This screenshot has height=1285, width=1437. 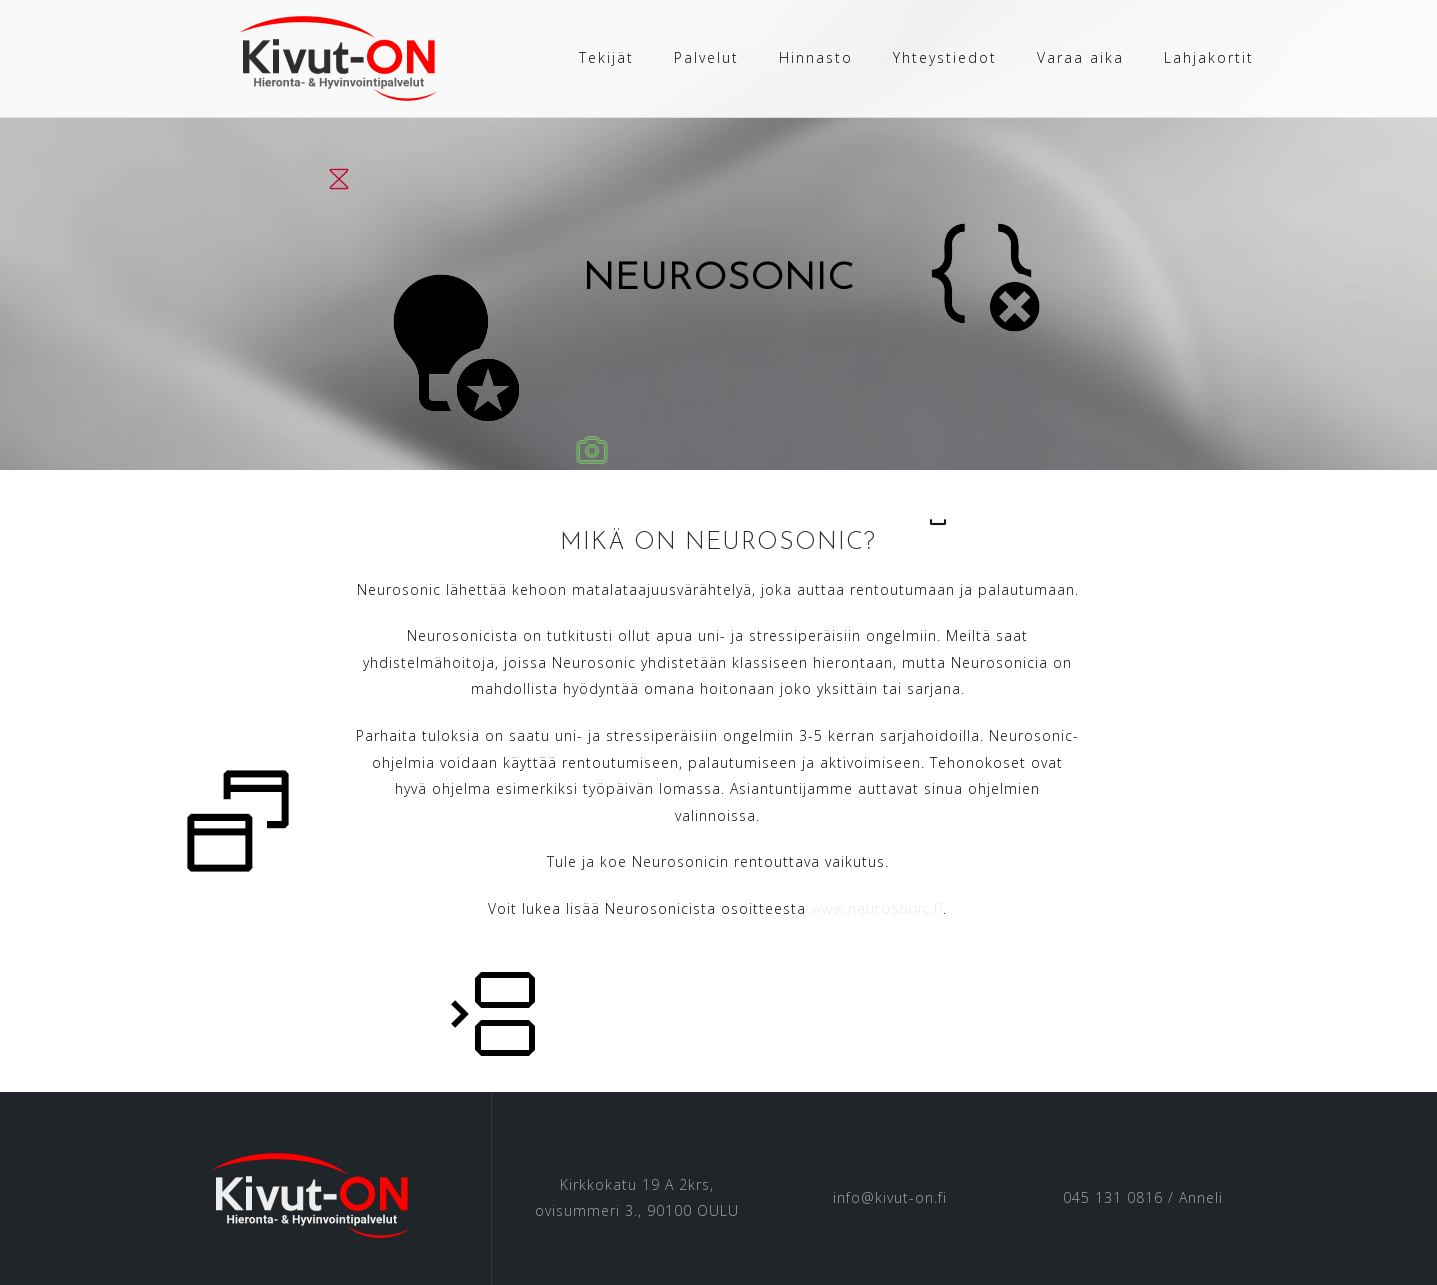 What do you see at coordinates (339, 179) in the screenshot?
I see `indicates loading or processing in progress` at bounding box center [339, 179].